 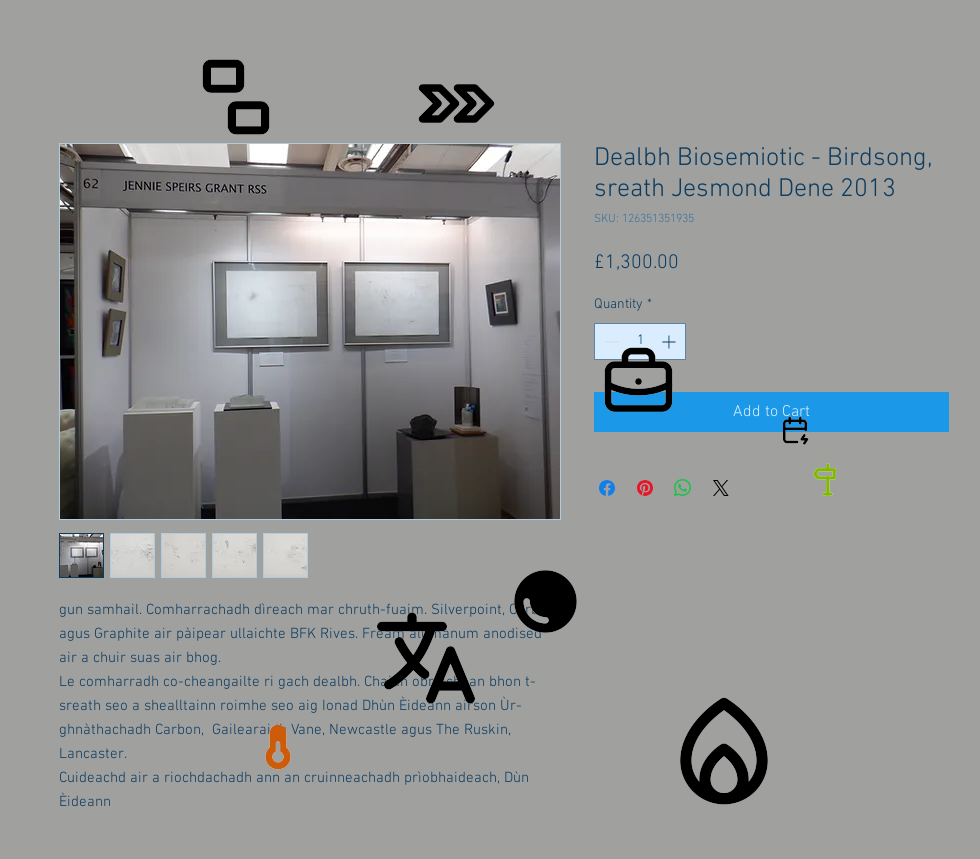 What do you see at coordinates (455, 103) in the screenshot?
I see `inertia.js framework logo` at bounding box center [455, 103].